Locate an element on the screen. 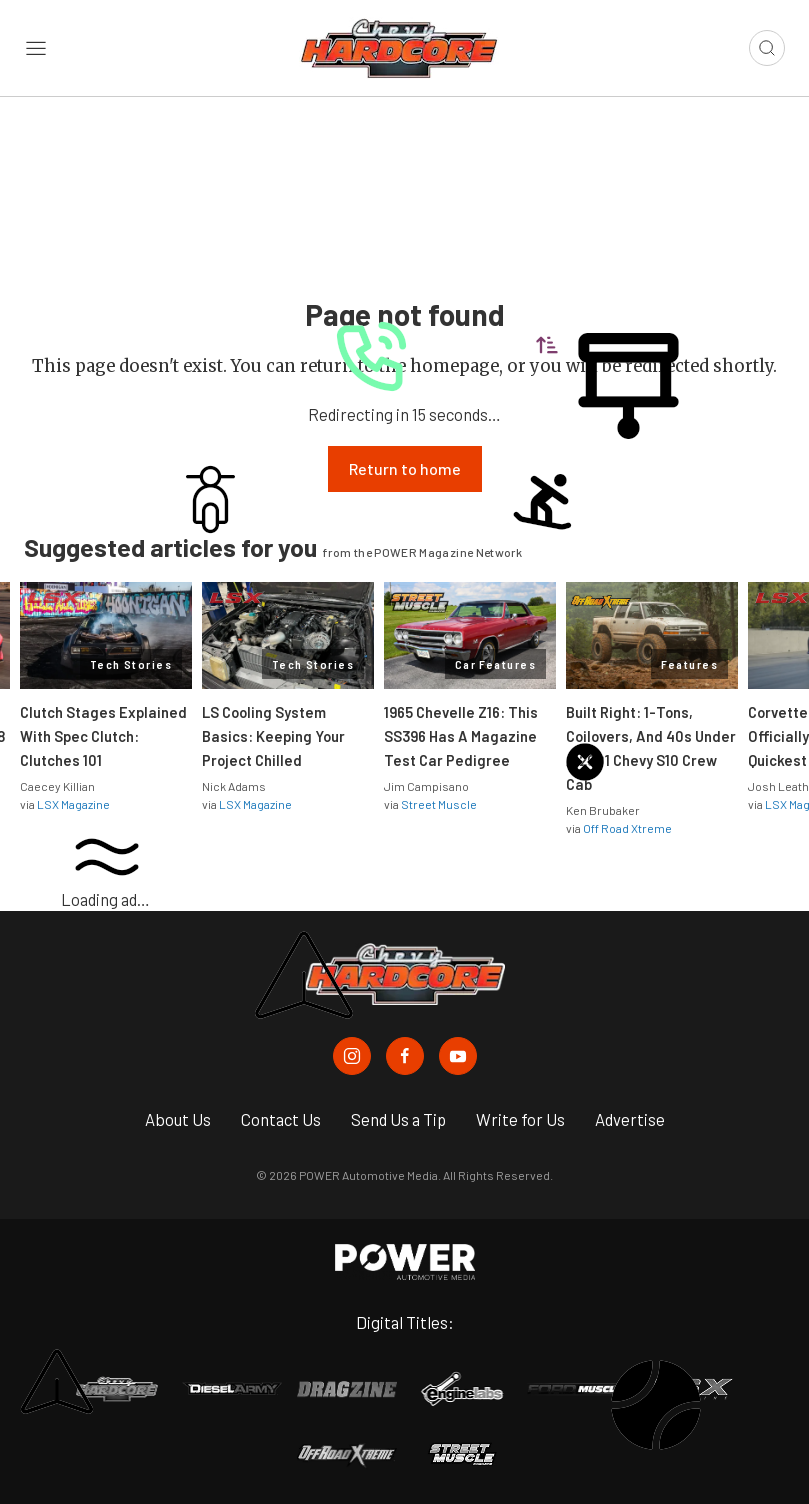 This screenshot has width=809, height=1504. indicates approximate or estimated value is located at coordinates (107, 857).